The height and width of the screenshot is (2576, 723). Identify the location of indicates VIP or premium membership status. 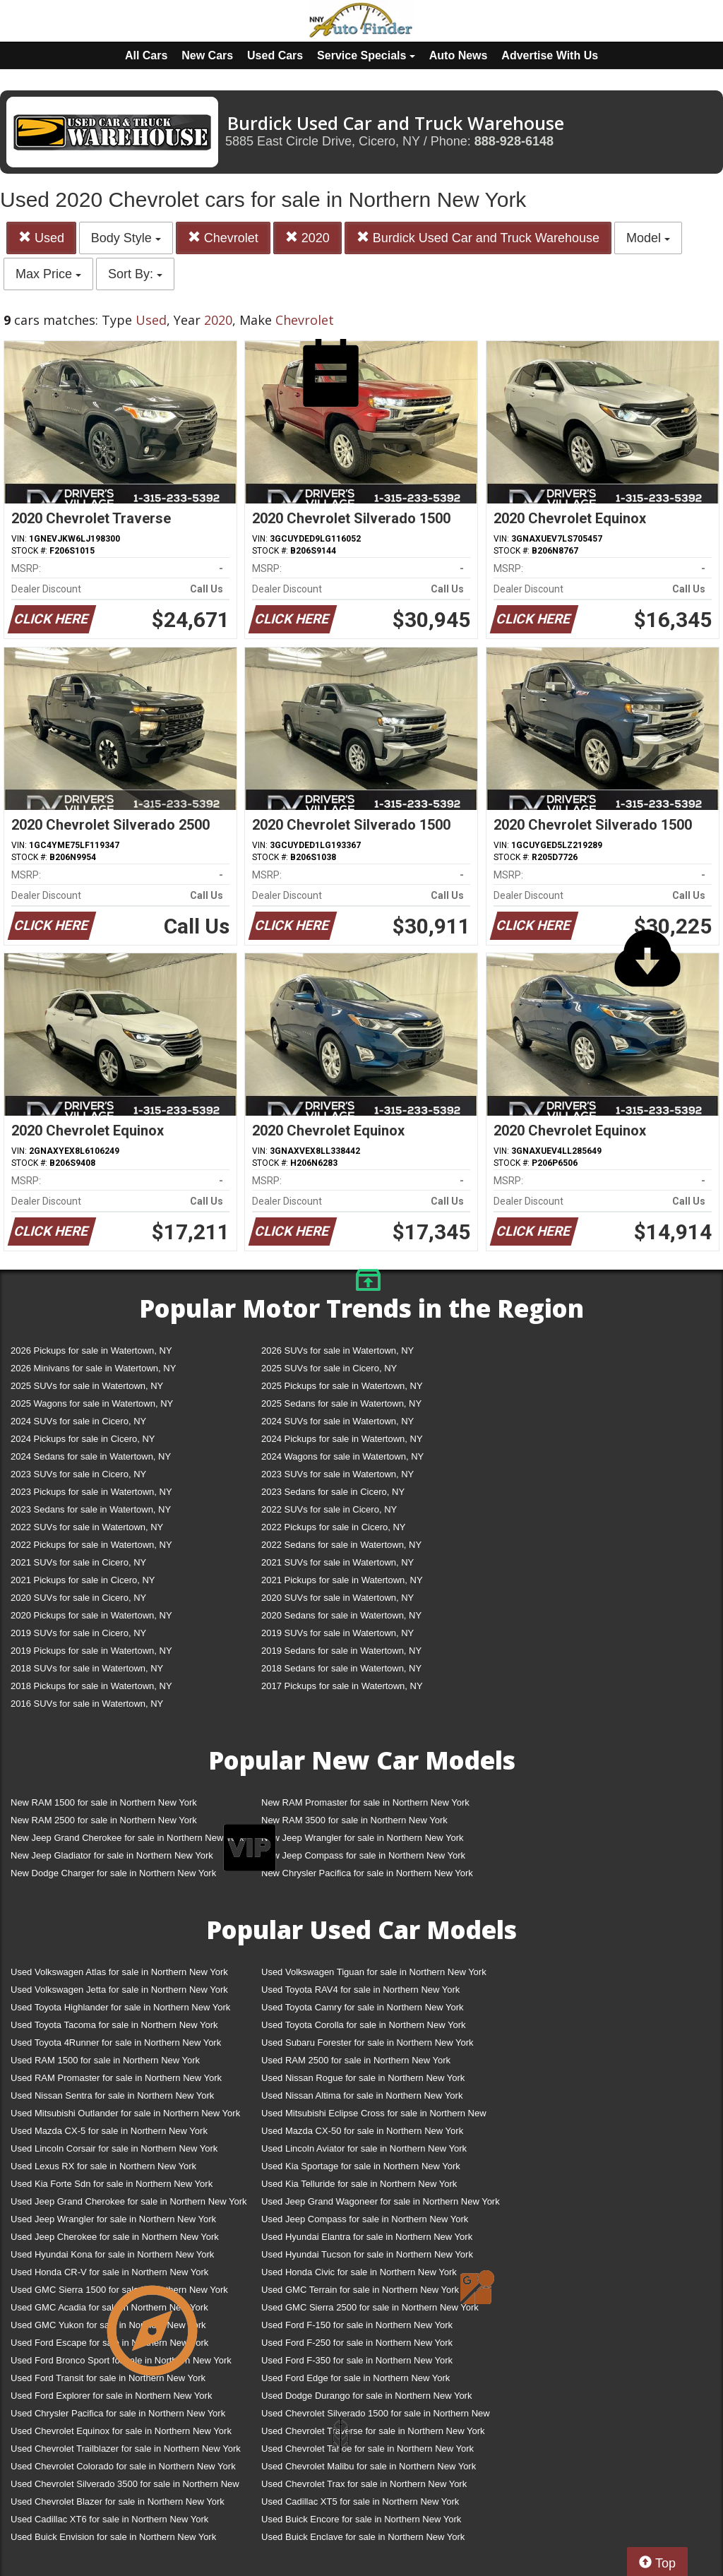
(249, 1847).